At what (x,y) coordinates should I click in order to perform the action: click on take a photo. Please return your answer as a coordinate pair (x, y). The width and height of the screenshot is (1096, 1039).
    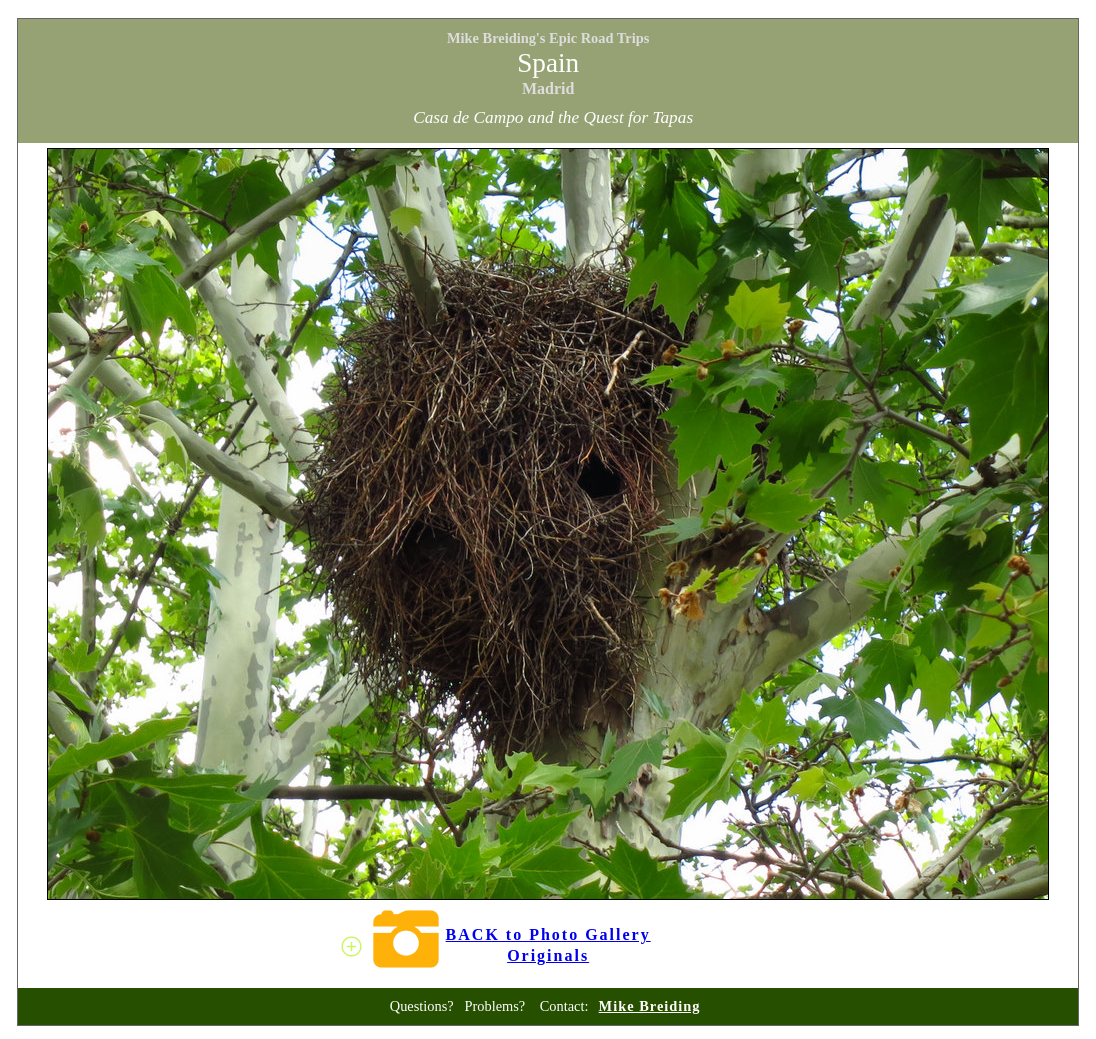
    Looking at the image, I should click on (406, 939).